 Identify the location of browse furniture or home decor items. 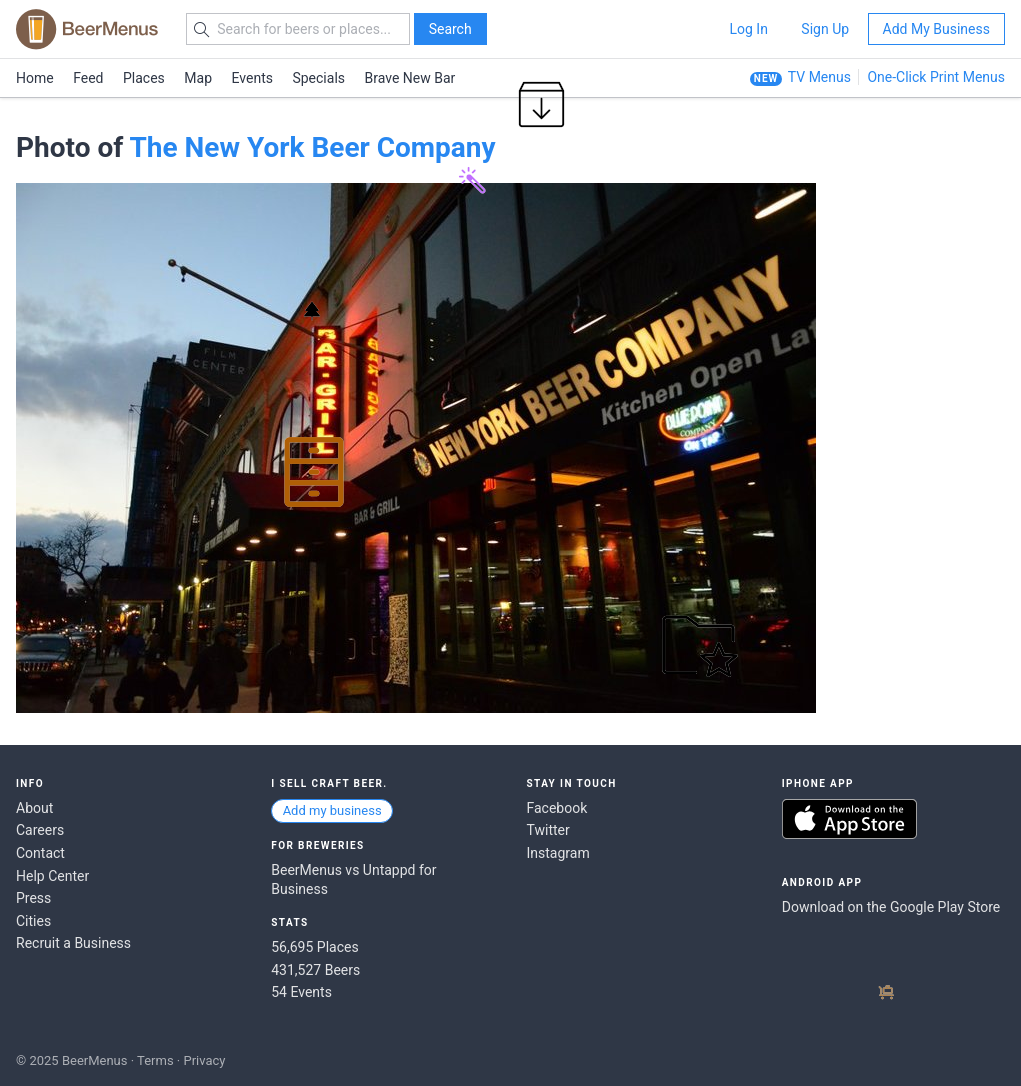
(314, 472).